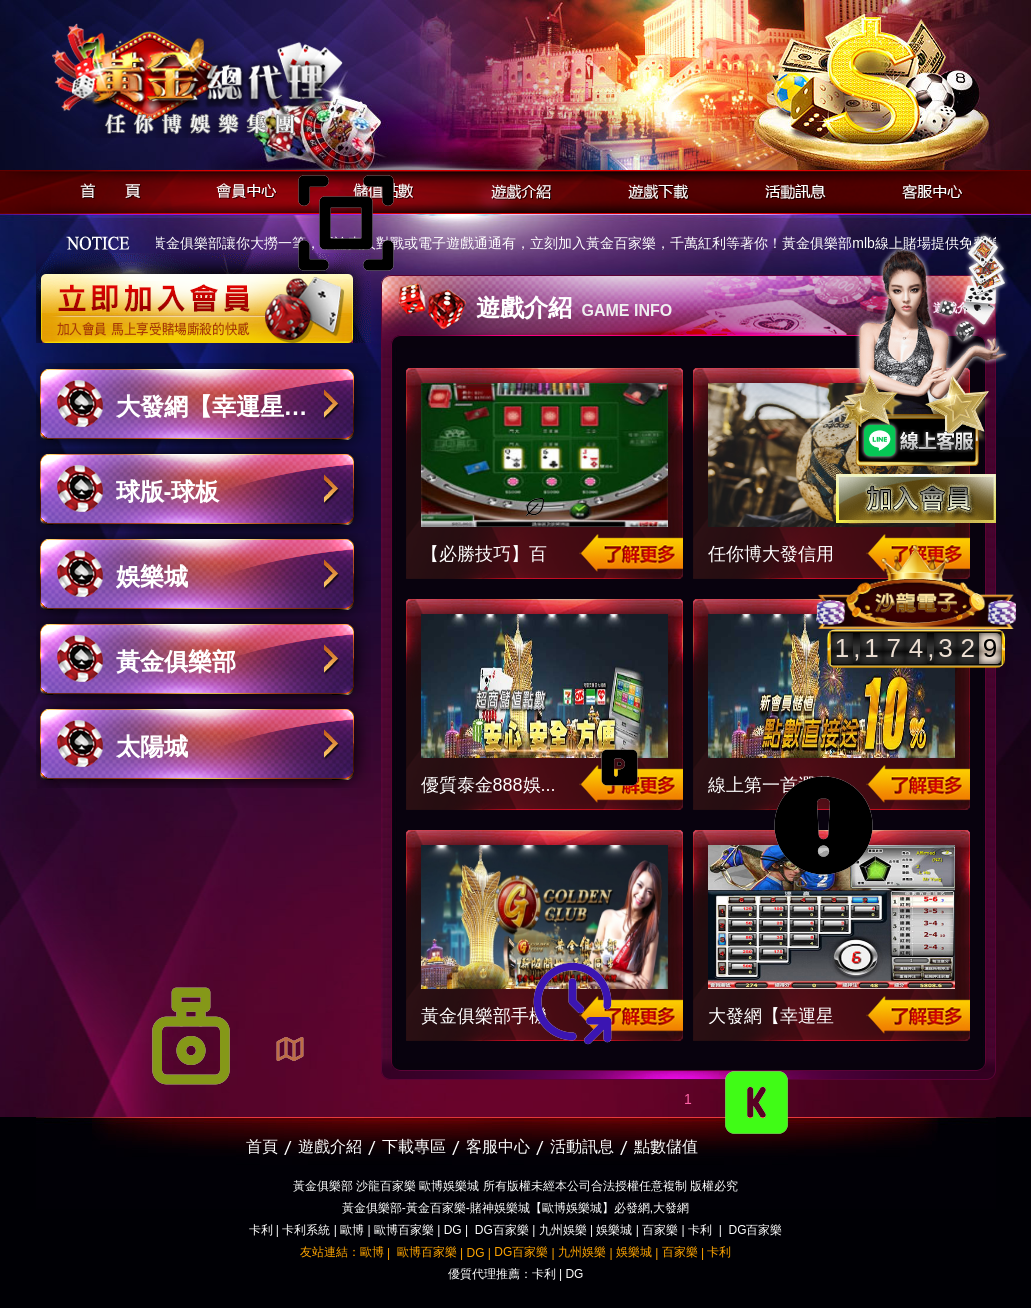 The height and width of the screenshot is (1308, 1031). I want to click on parking location or availability, so click(619, 767).